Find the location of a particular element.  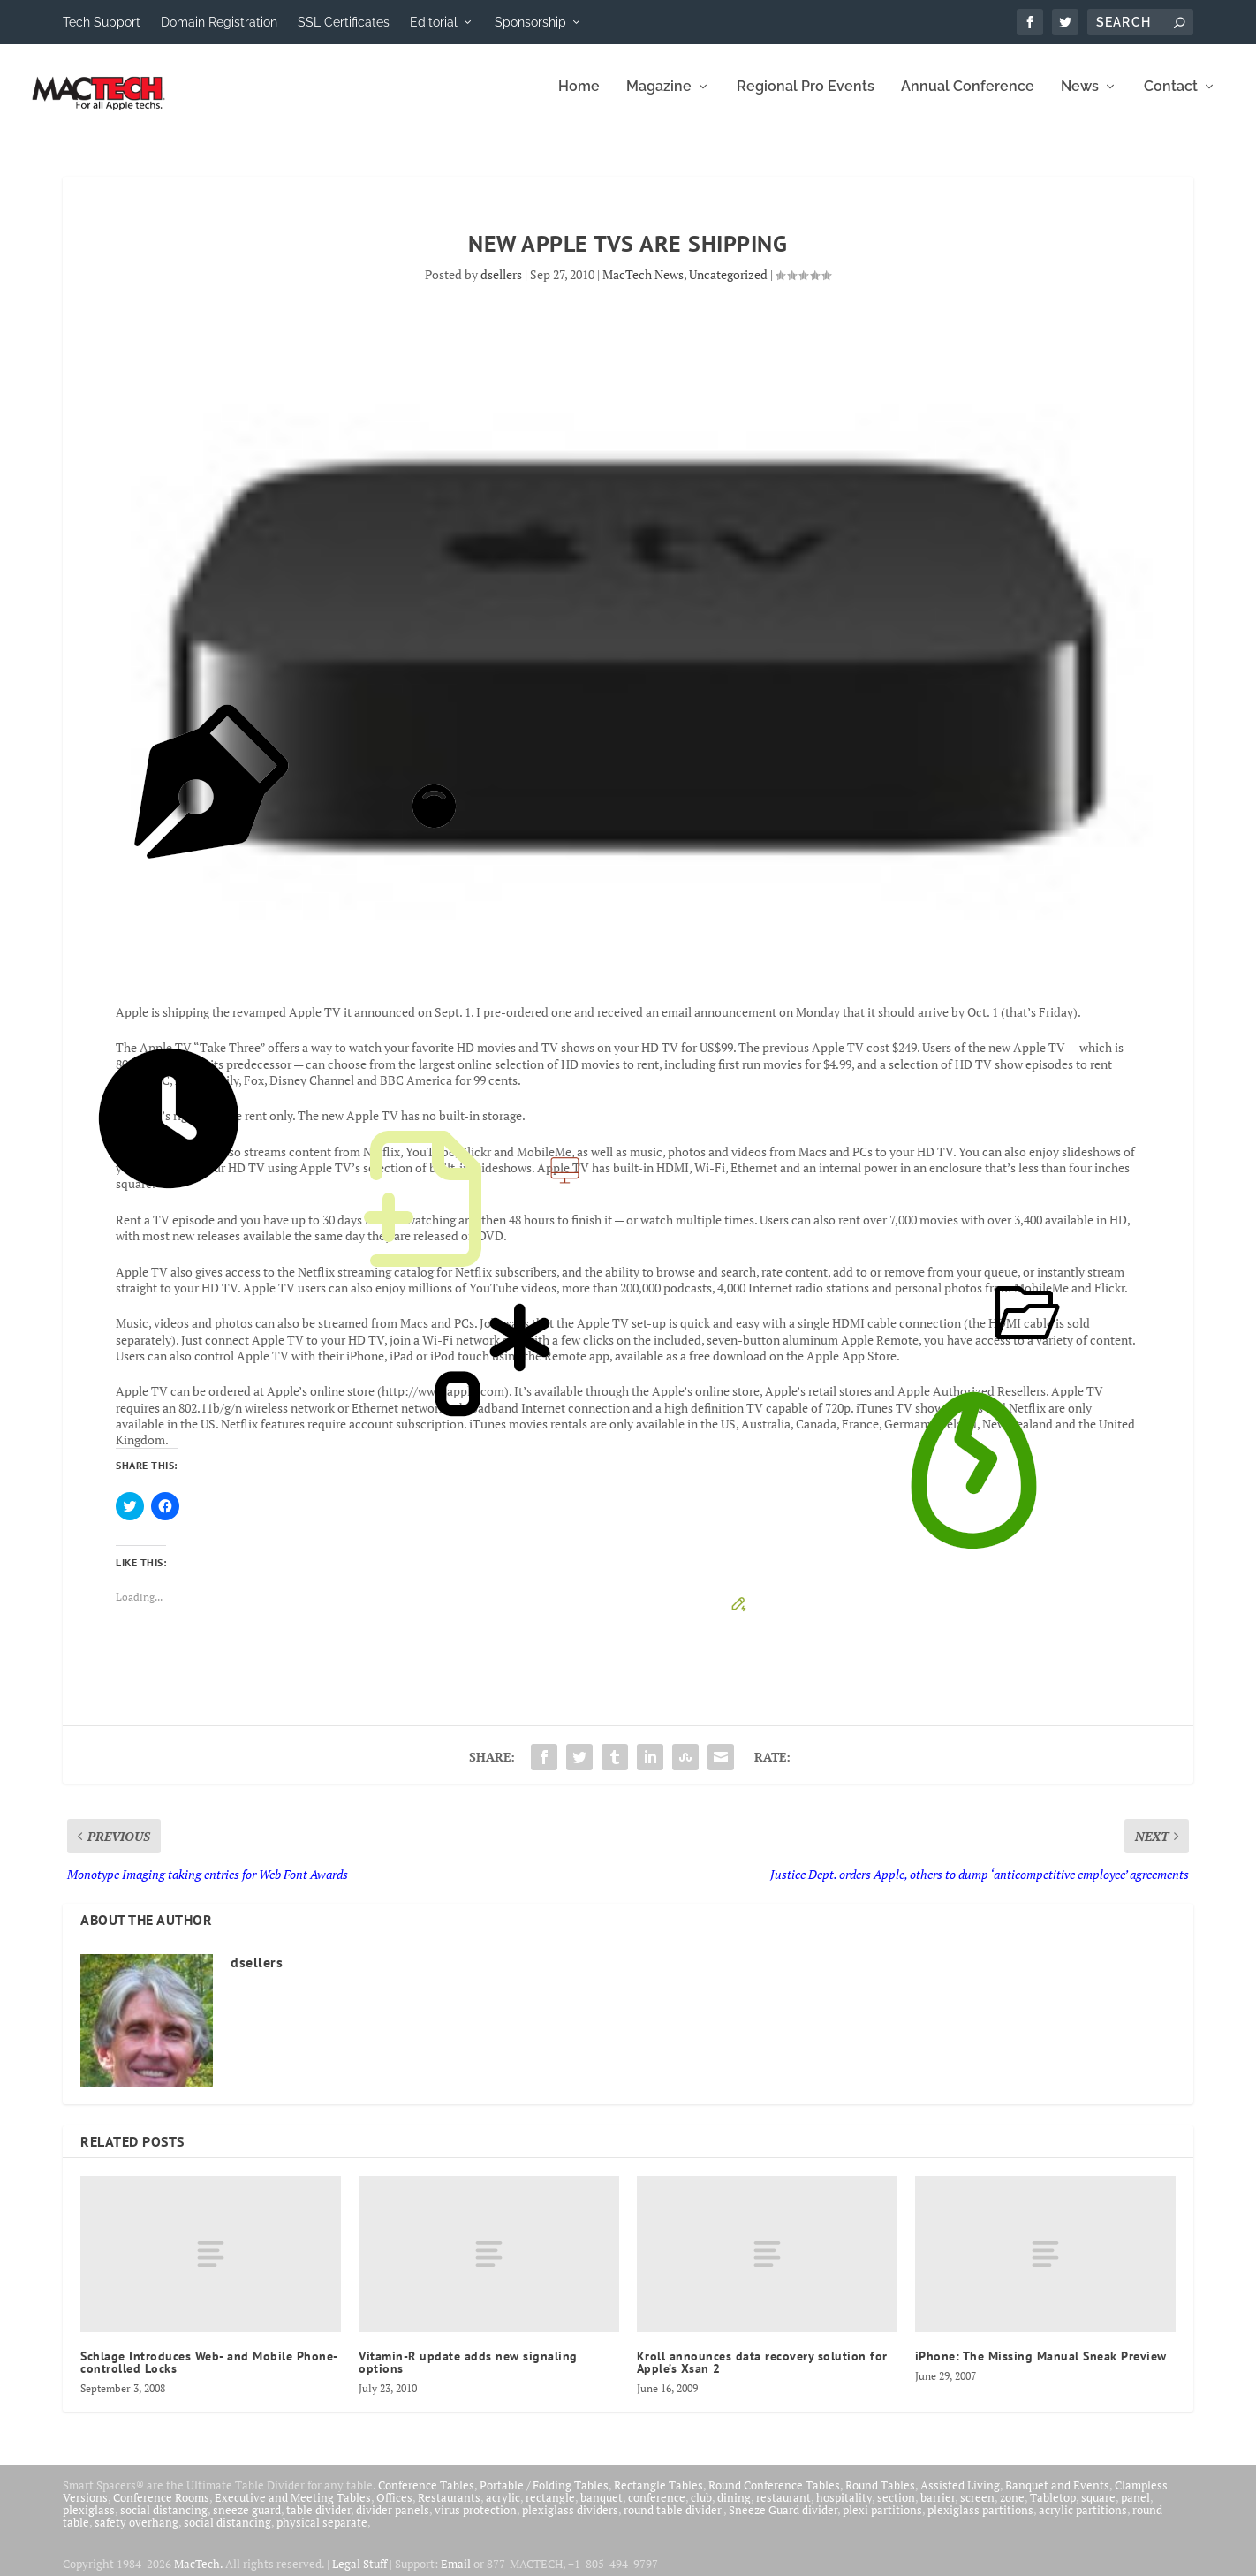

view time or clock settings is located at coordinates (169, 1118).